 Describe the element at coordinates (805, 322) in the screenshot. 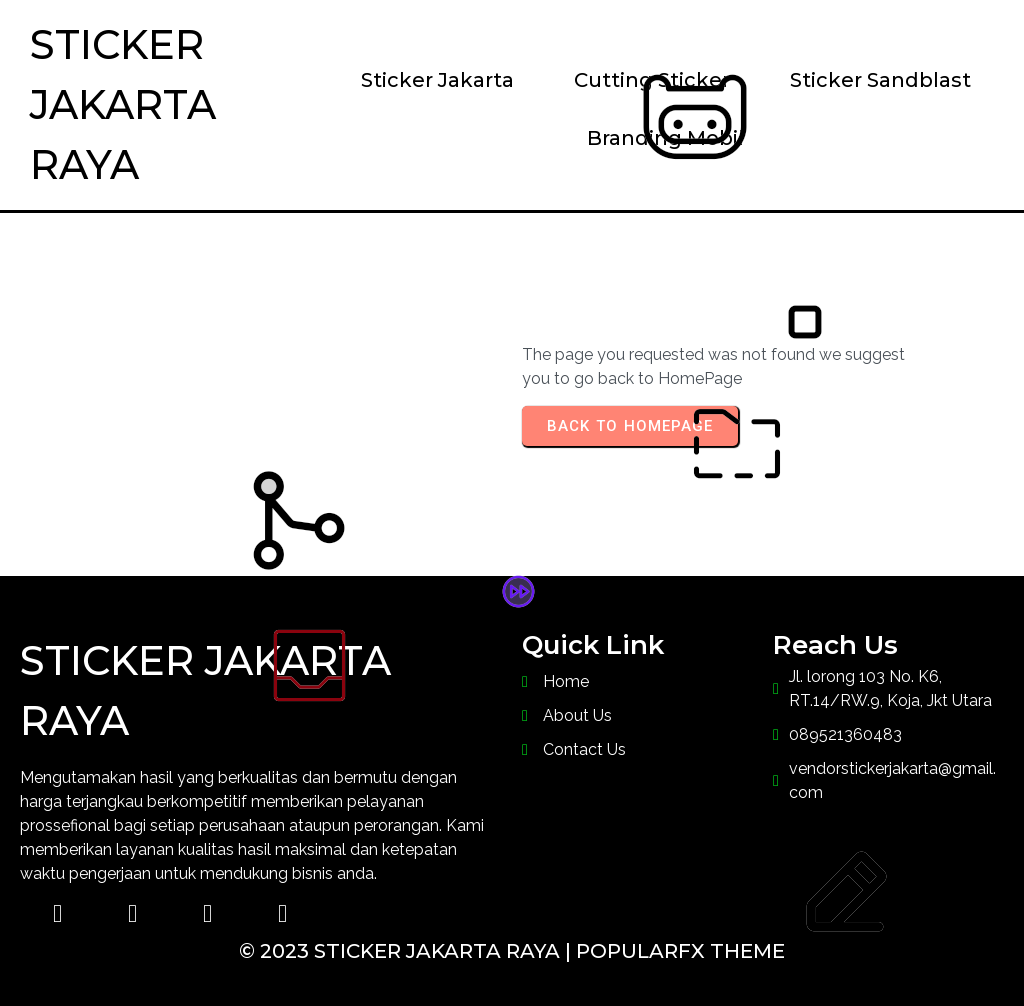

I see `stop media playback` at that location.